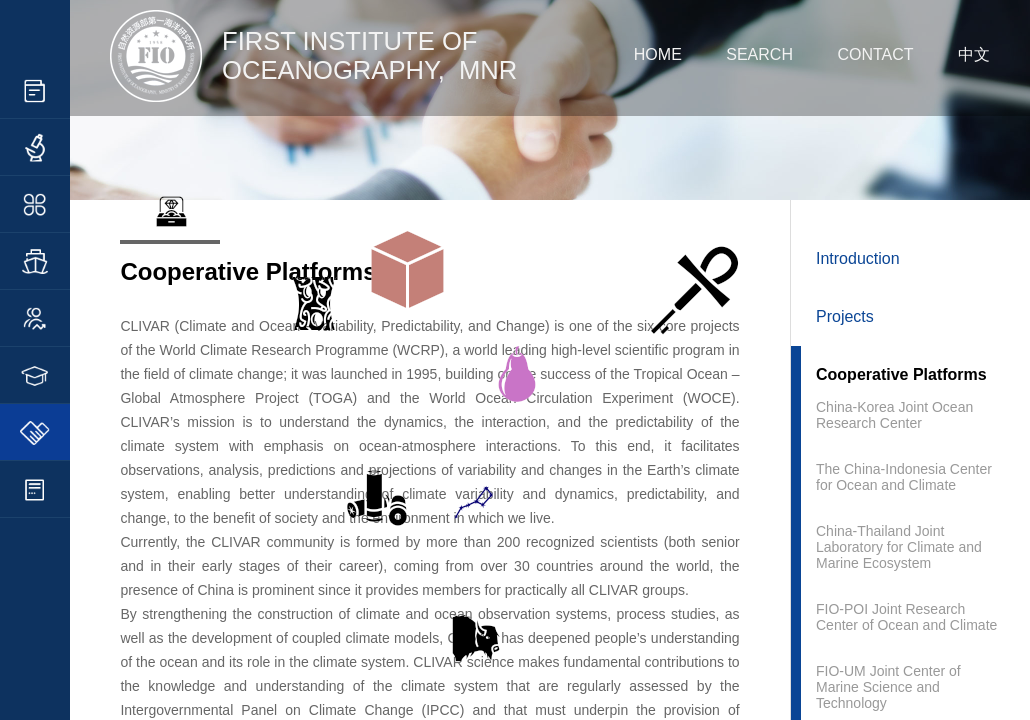 This screenshot has height=720, width=1030. I want to click on view jewelry or engagement ring item, so click(171, 211).